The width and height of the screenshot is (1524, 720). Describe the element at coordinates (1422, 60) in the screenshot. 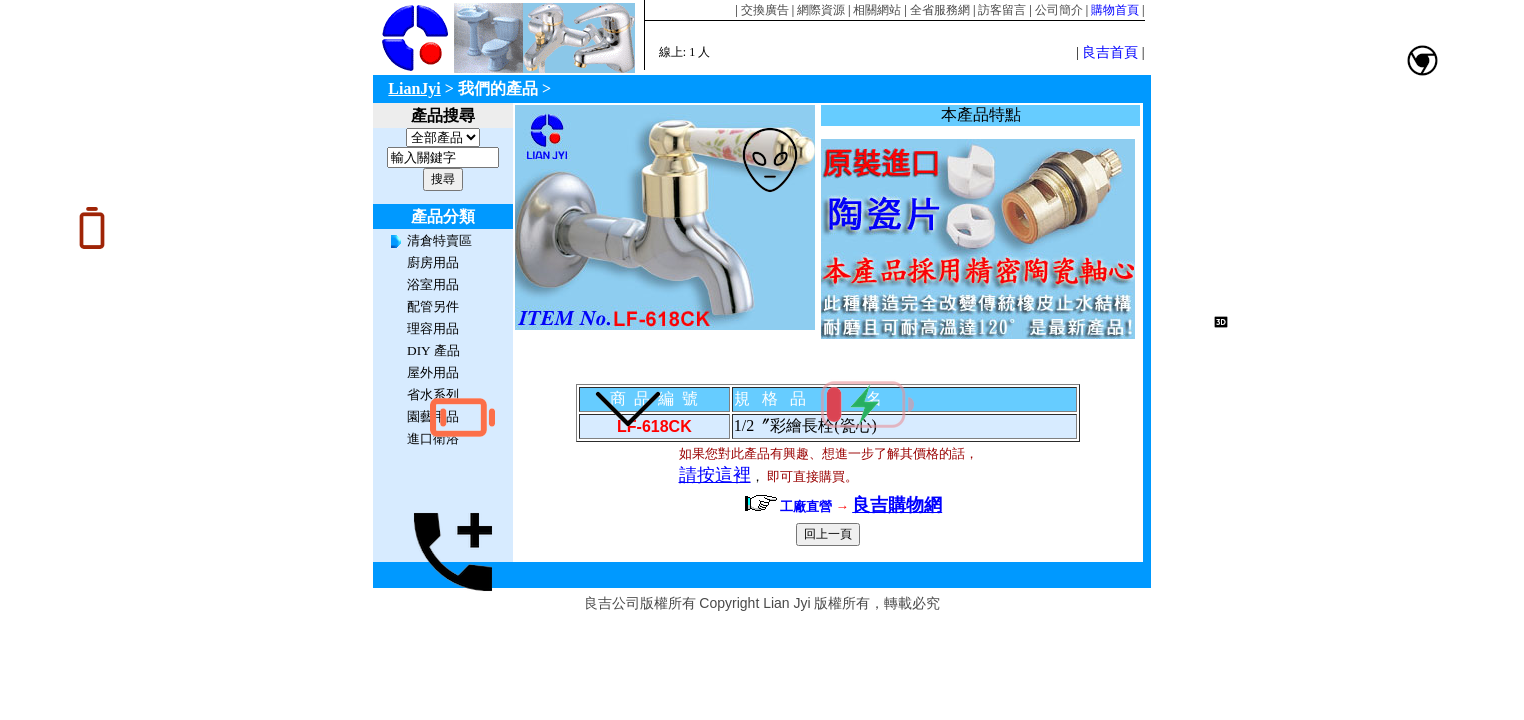

I see `open Google Chrome browser` at that location.